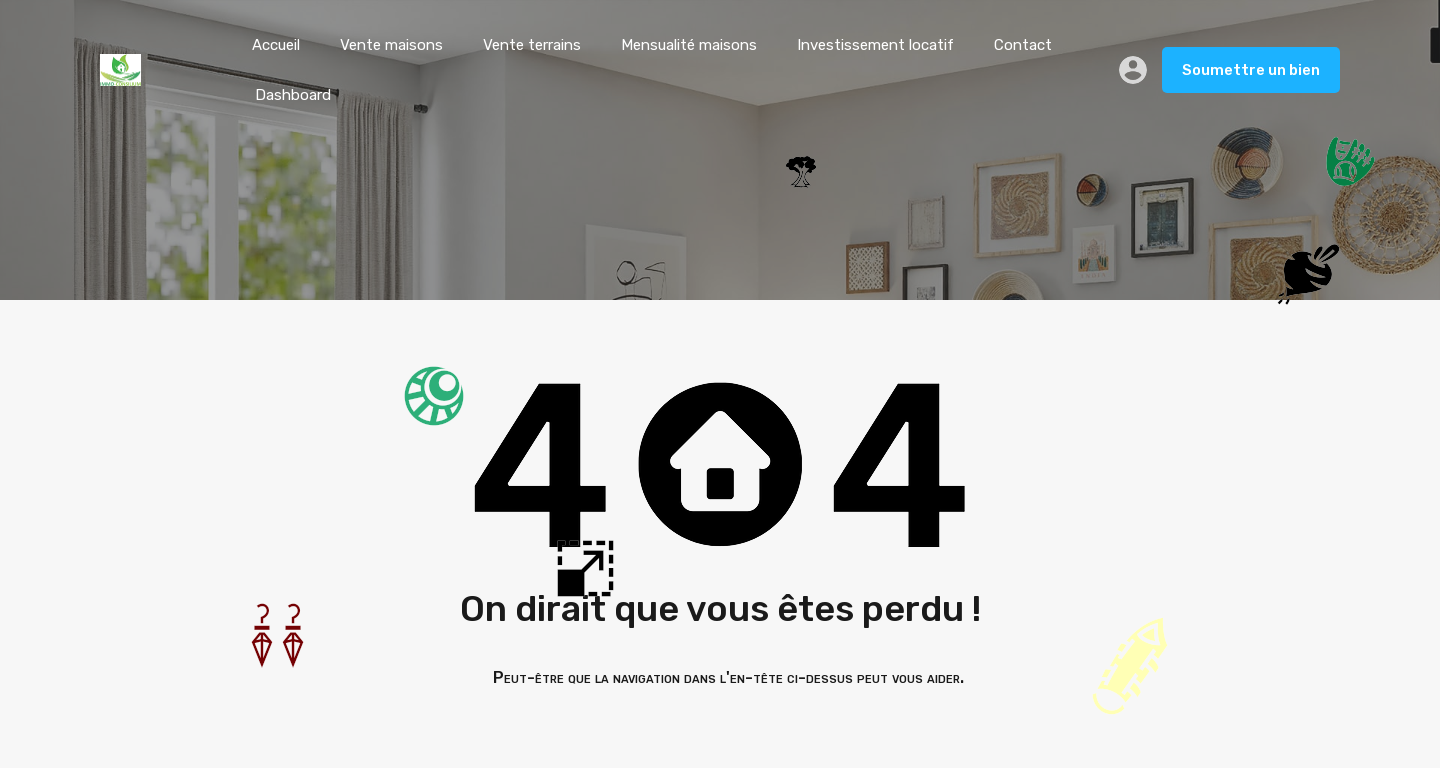 The image size is (1440, 768). What do you see at coordinates (585, 568) in the screenshot?
I see `resize an element or window` at bounding box center [585, 568].